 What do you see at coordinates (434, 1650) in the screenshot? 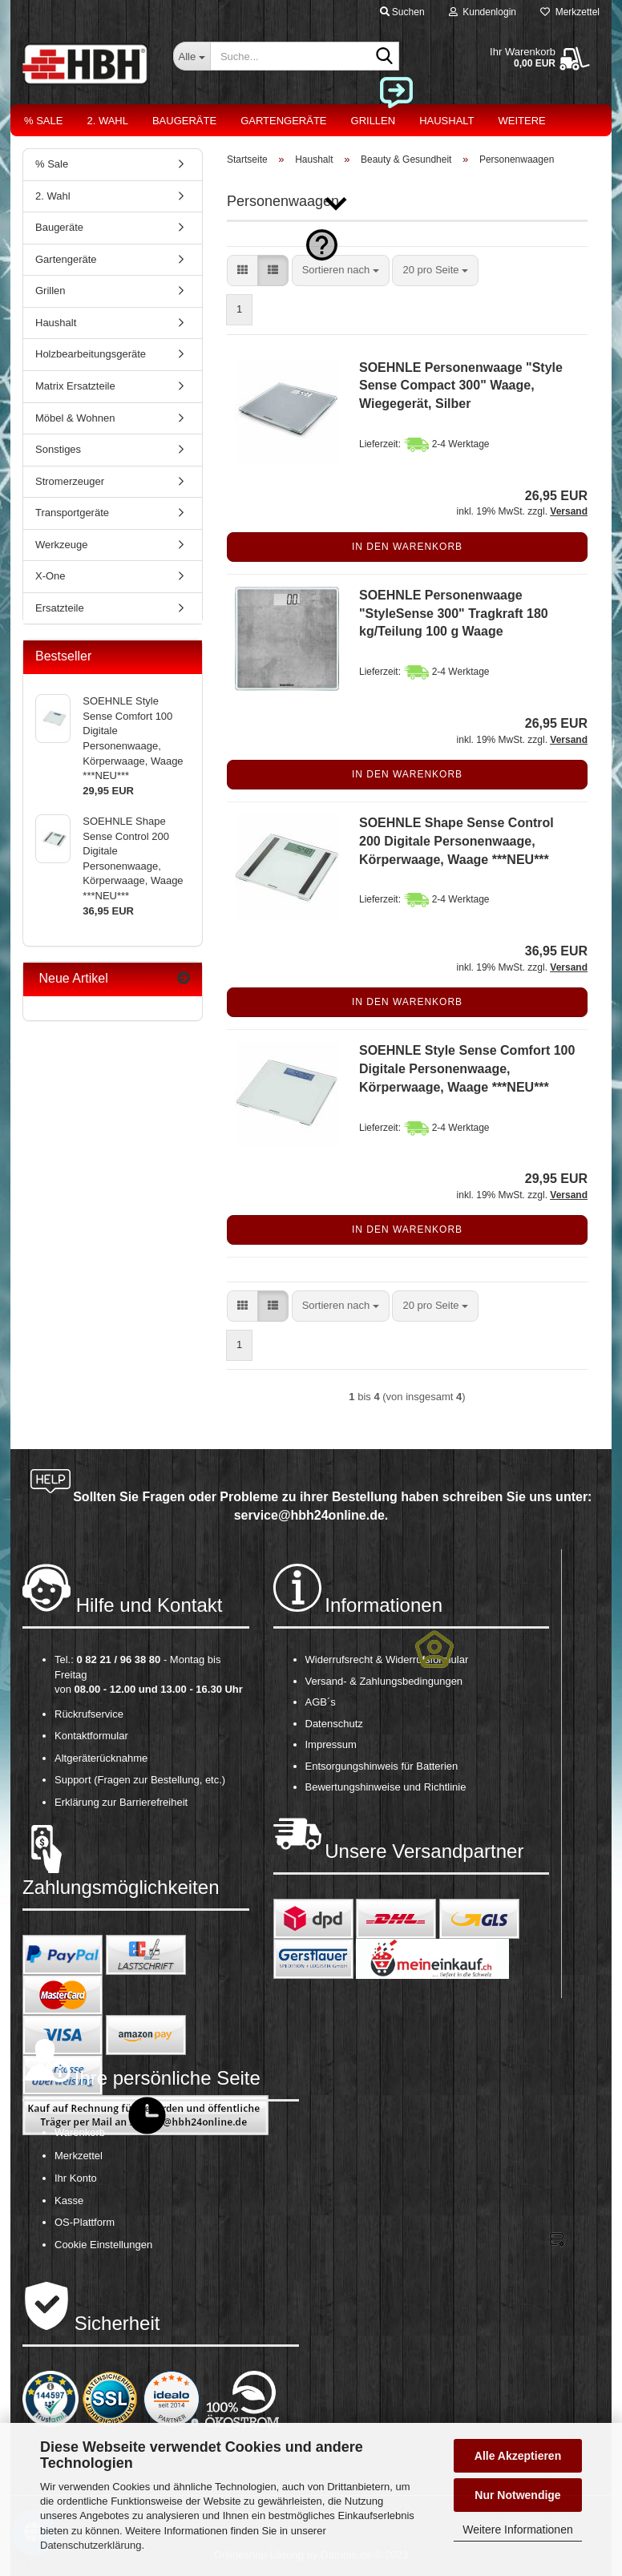
I see `view user profile` at bounding box center [434, 1650].